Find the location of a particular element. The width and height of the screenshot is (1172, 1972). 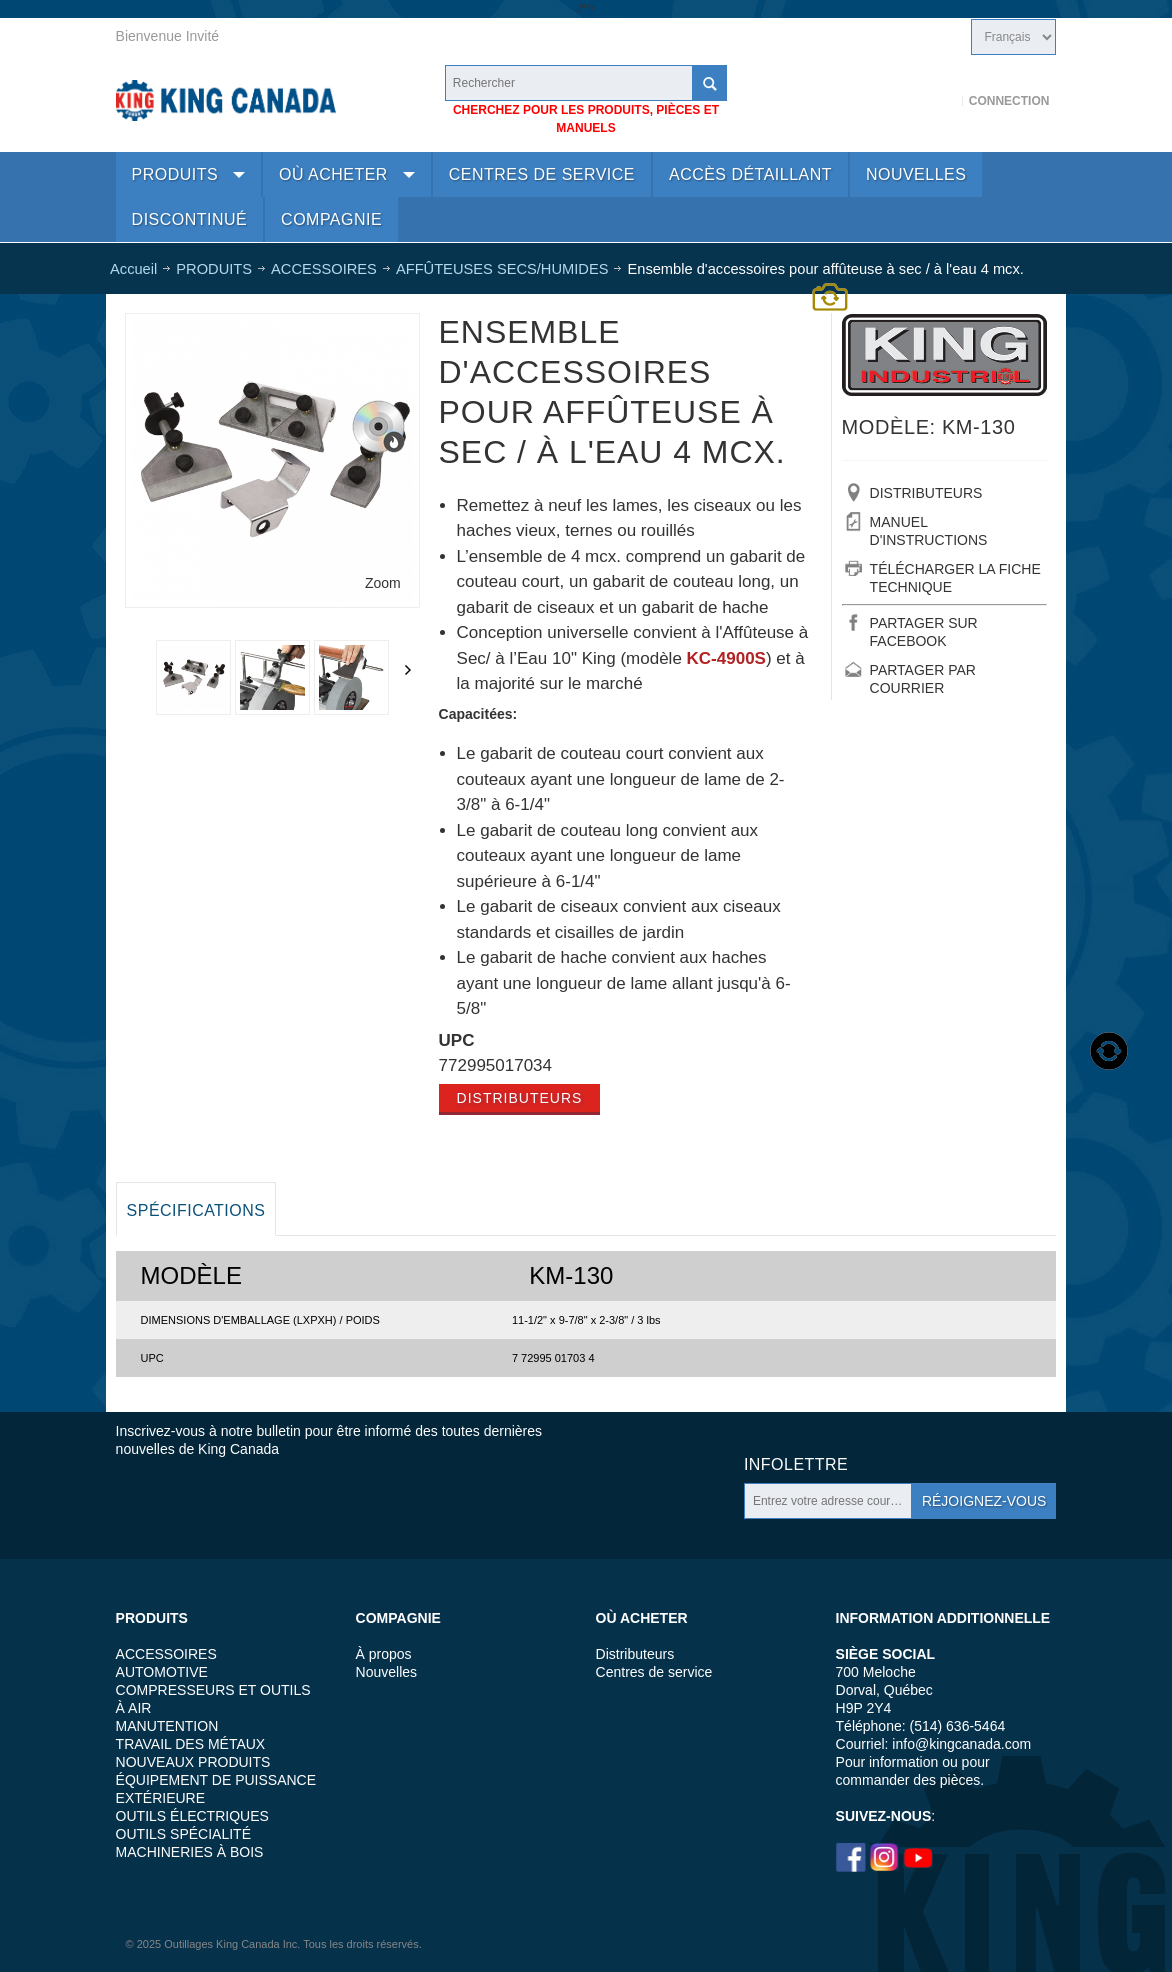

switch between front and rear camera is located at coordinates (830, 297).